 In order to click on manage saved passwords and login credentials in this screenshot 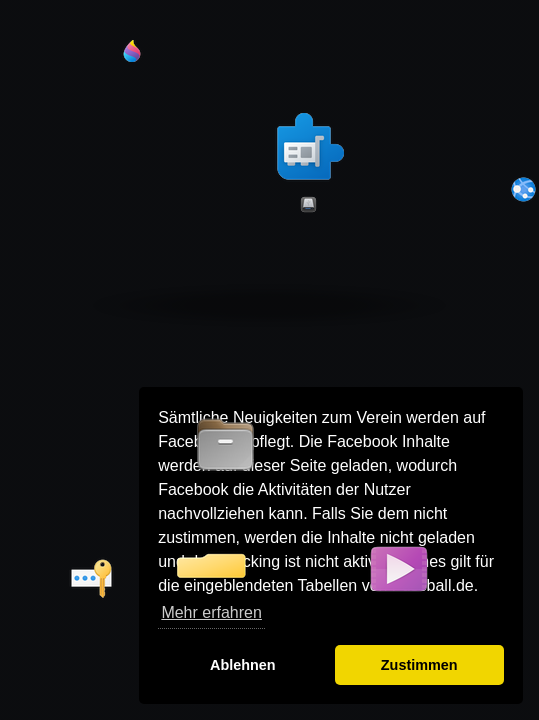, I will do `click(91, 578)`.